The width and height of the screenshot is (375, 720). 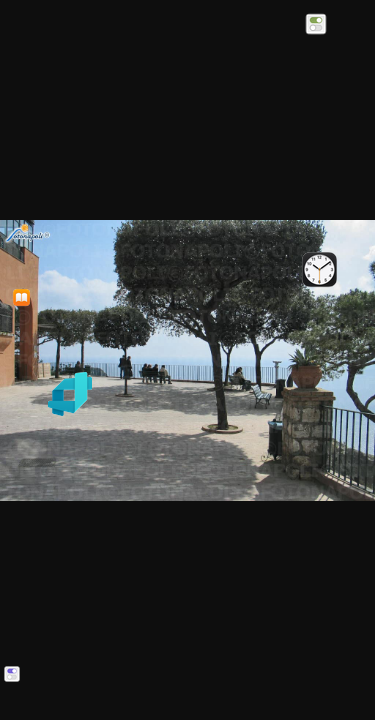 What do you see at coordinates (70, 394) in the screenshot?
I see `open visualblend application` at bounding box center [70, 394].